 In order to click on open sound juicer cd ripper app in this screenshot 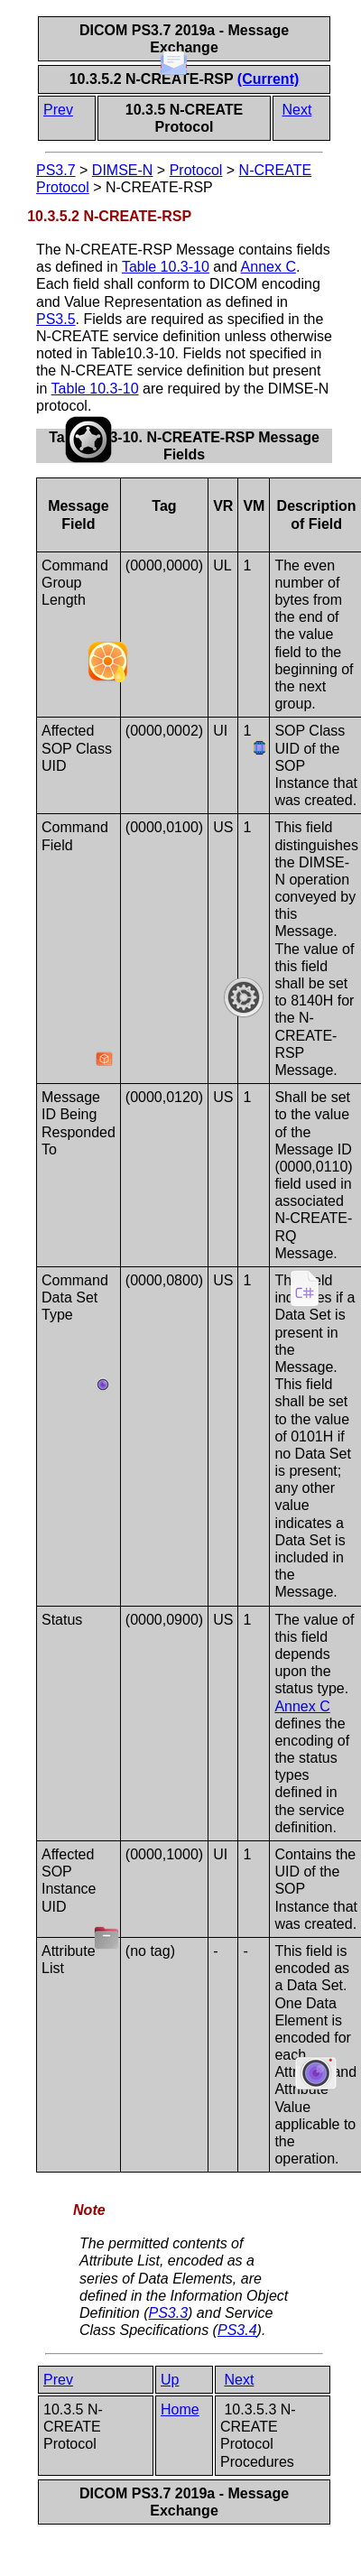, I will do `click(107, 661)`.